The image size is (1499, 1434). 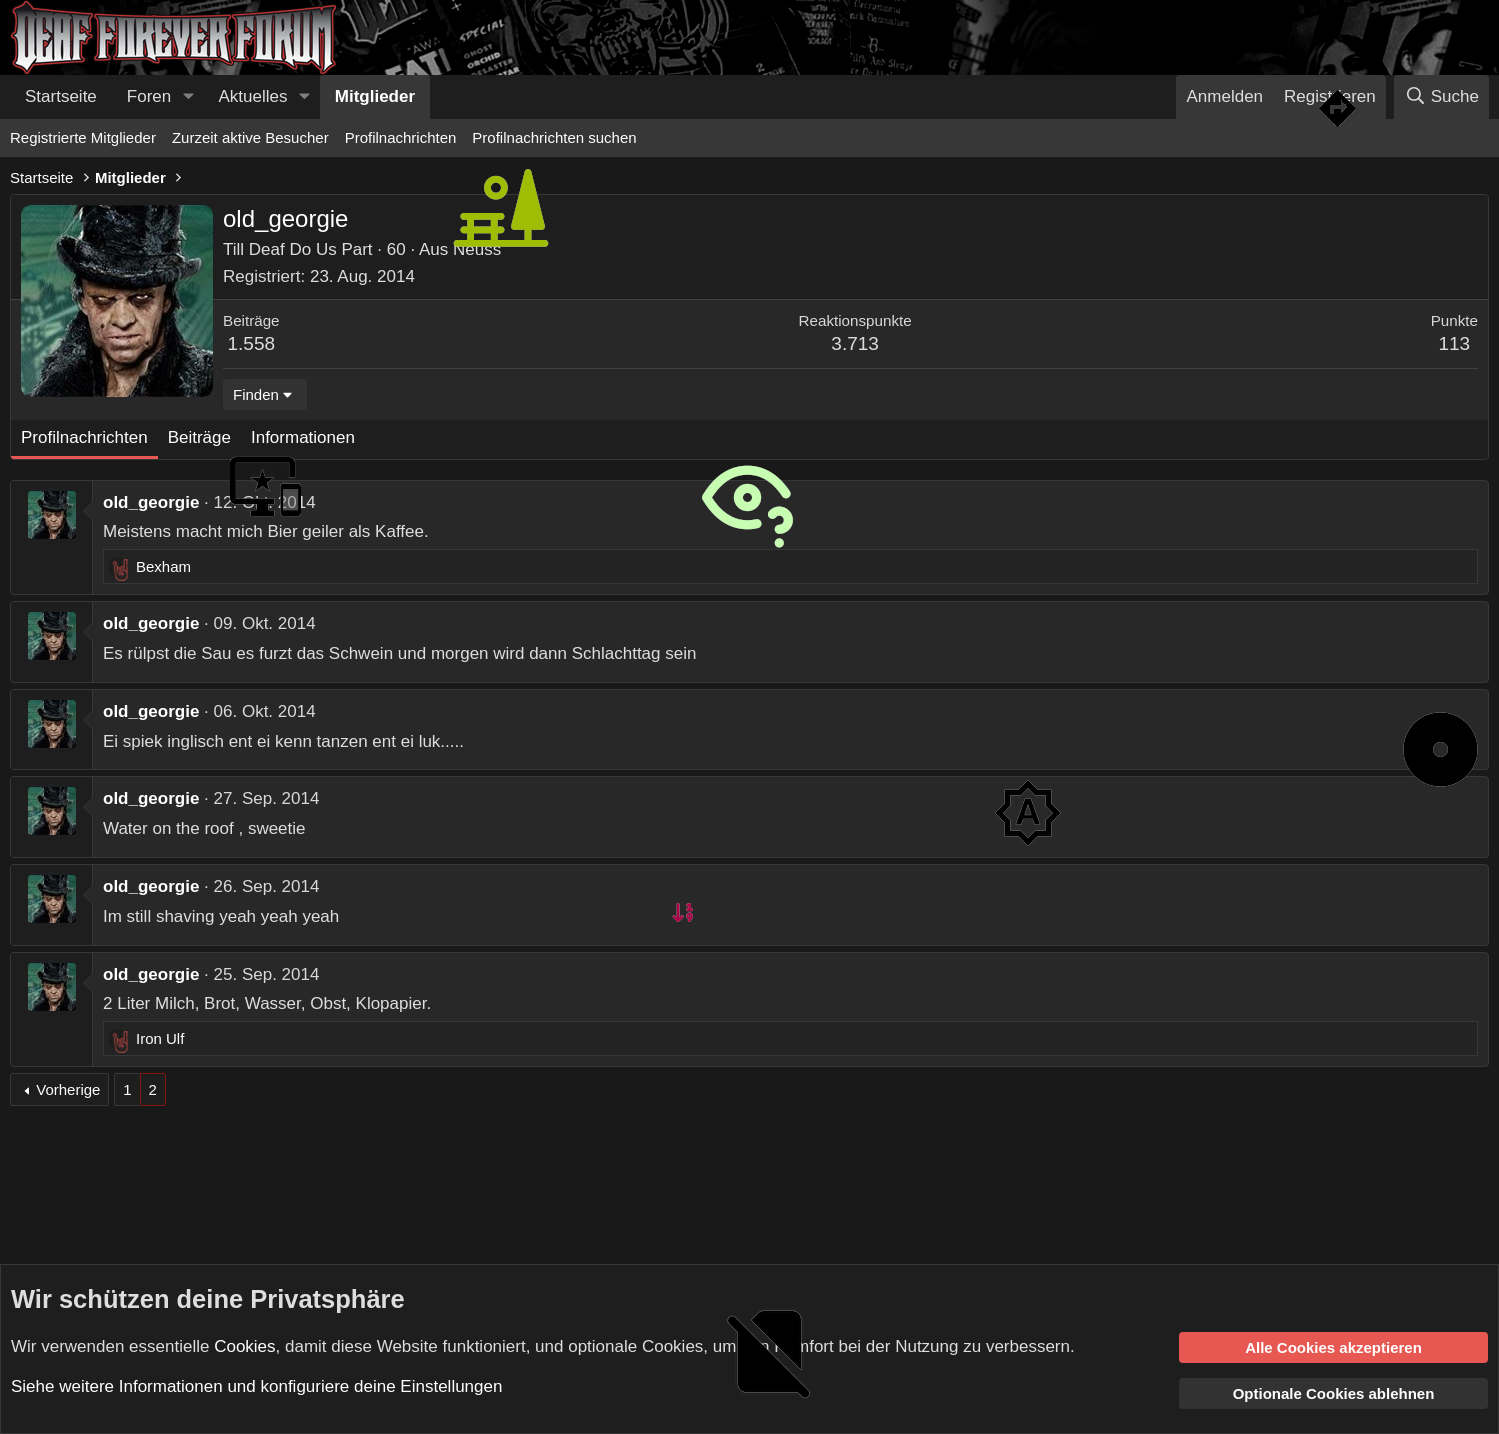 What do you see at coordinates (1337, 108) in the screenshot?
I see `get directions to a destination` at bounding box center [1337, 108].